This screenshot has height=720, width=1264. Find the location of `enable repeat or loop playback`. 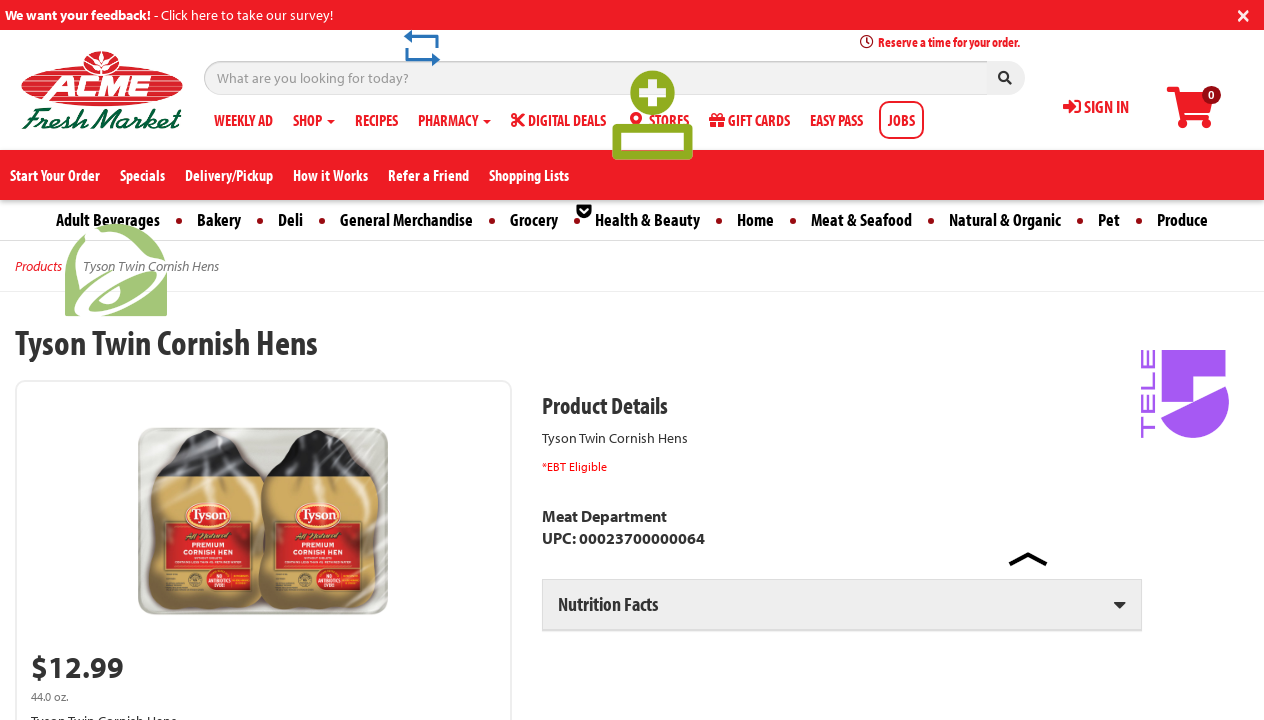

enable repeat or loop playback is located at coordinates (422, 48).